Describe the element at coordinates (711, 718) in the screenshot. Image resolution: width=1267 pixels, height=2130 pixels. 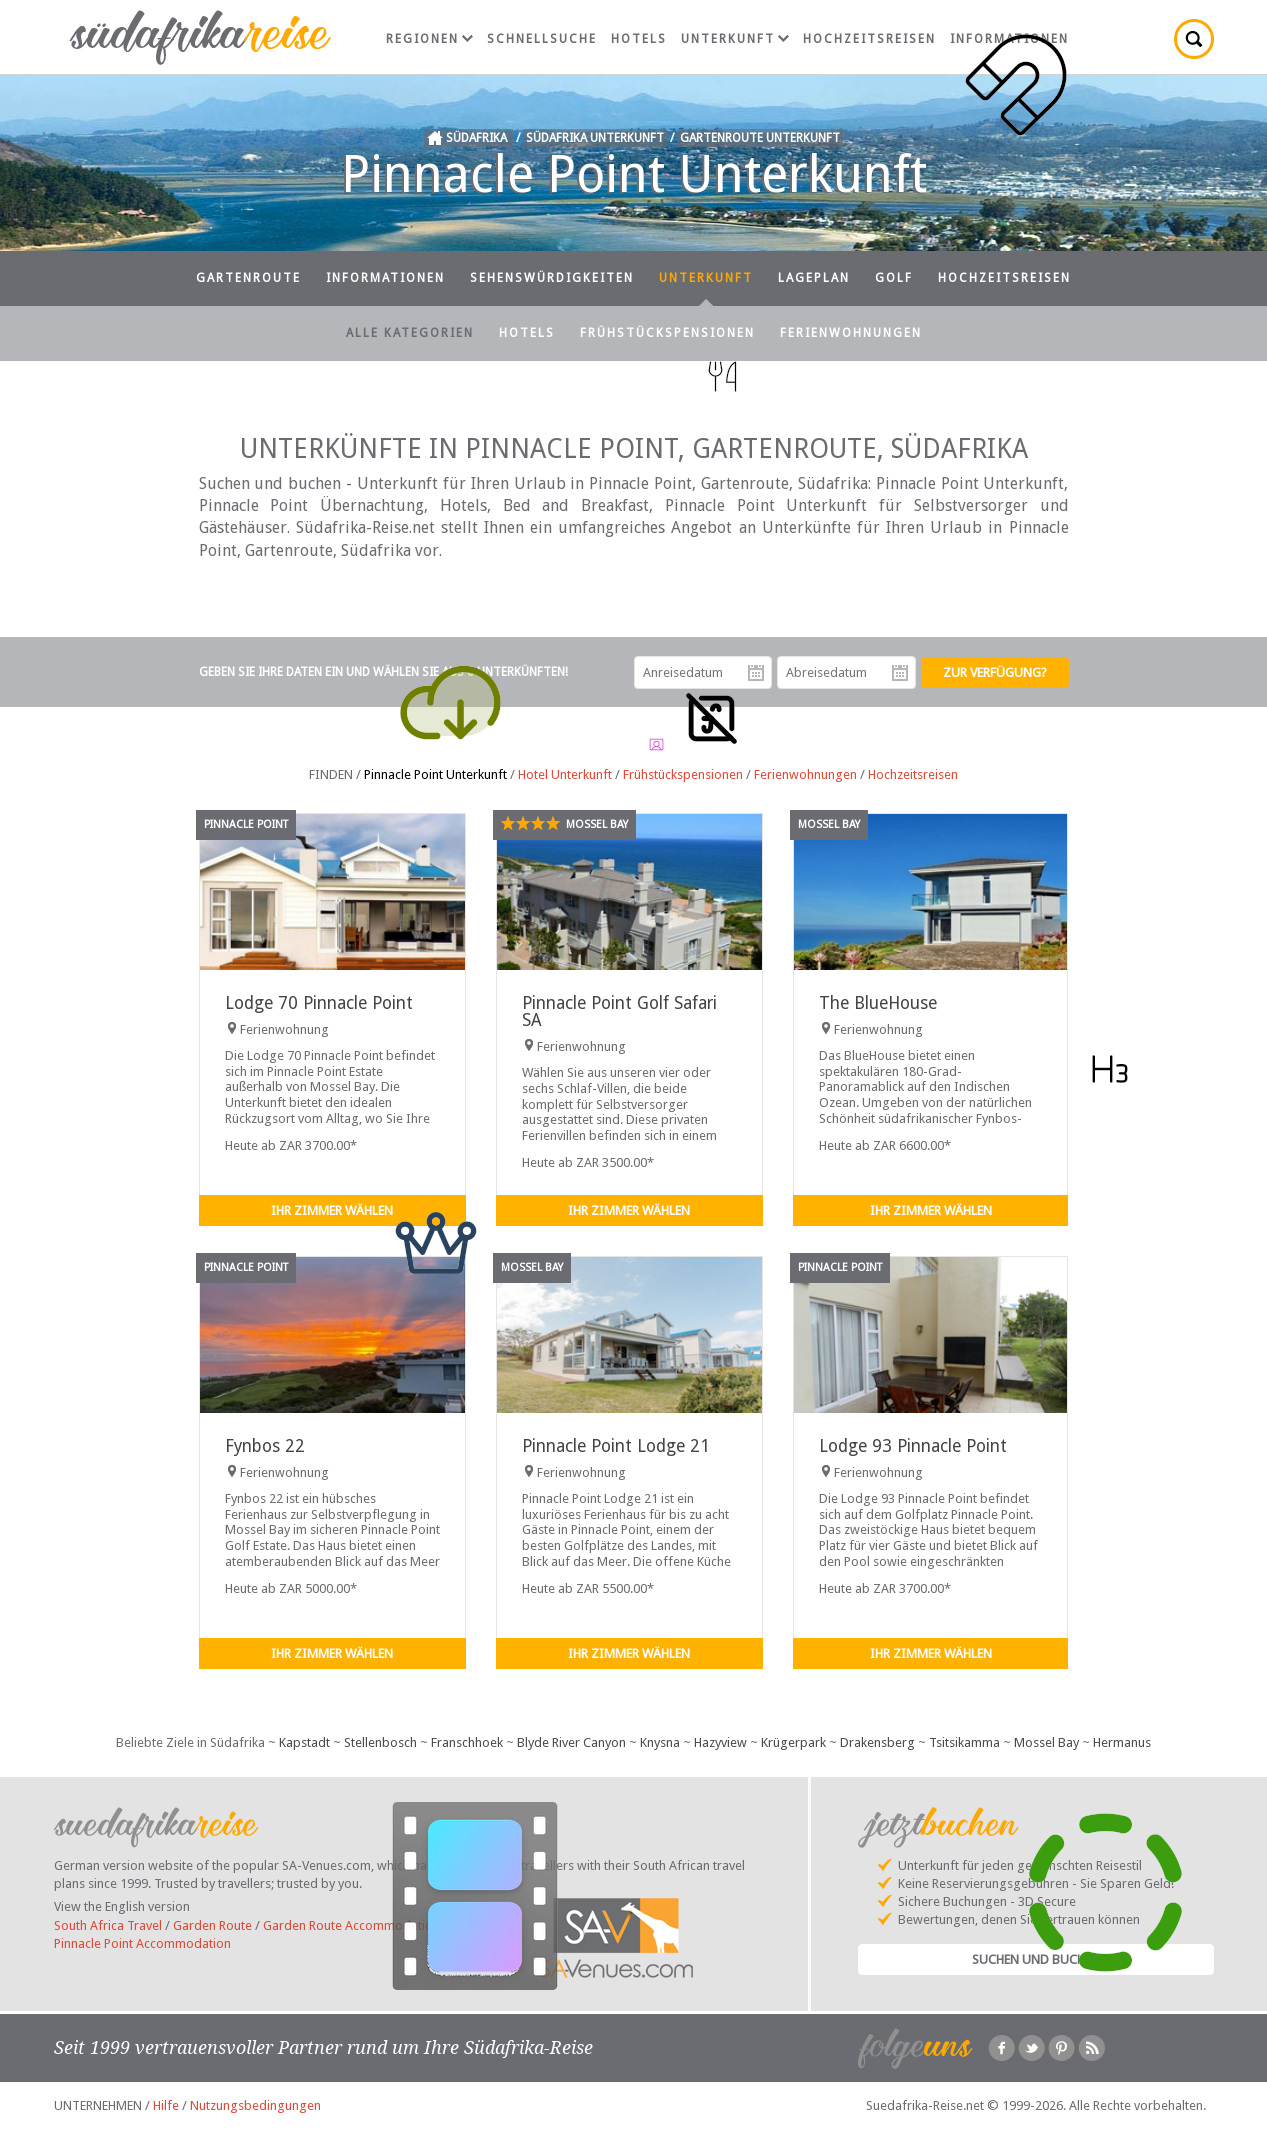
I see `disable function or formula mode` at that location.